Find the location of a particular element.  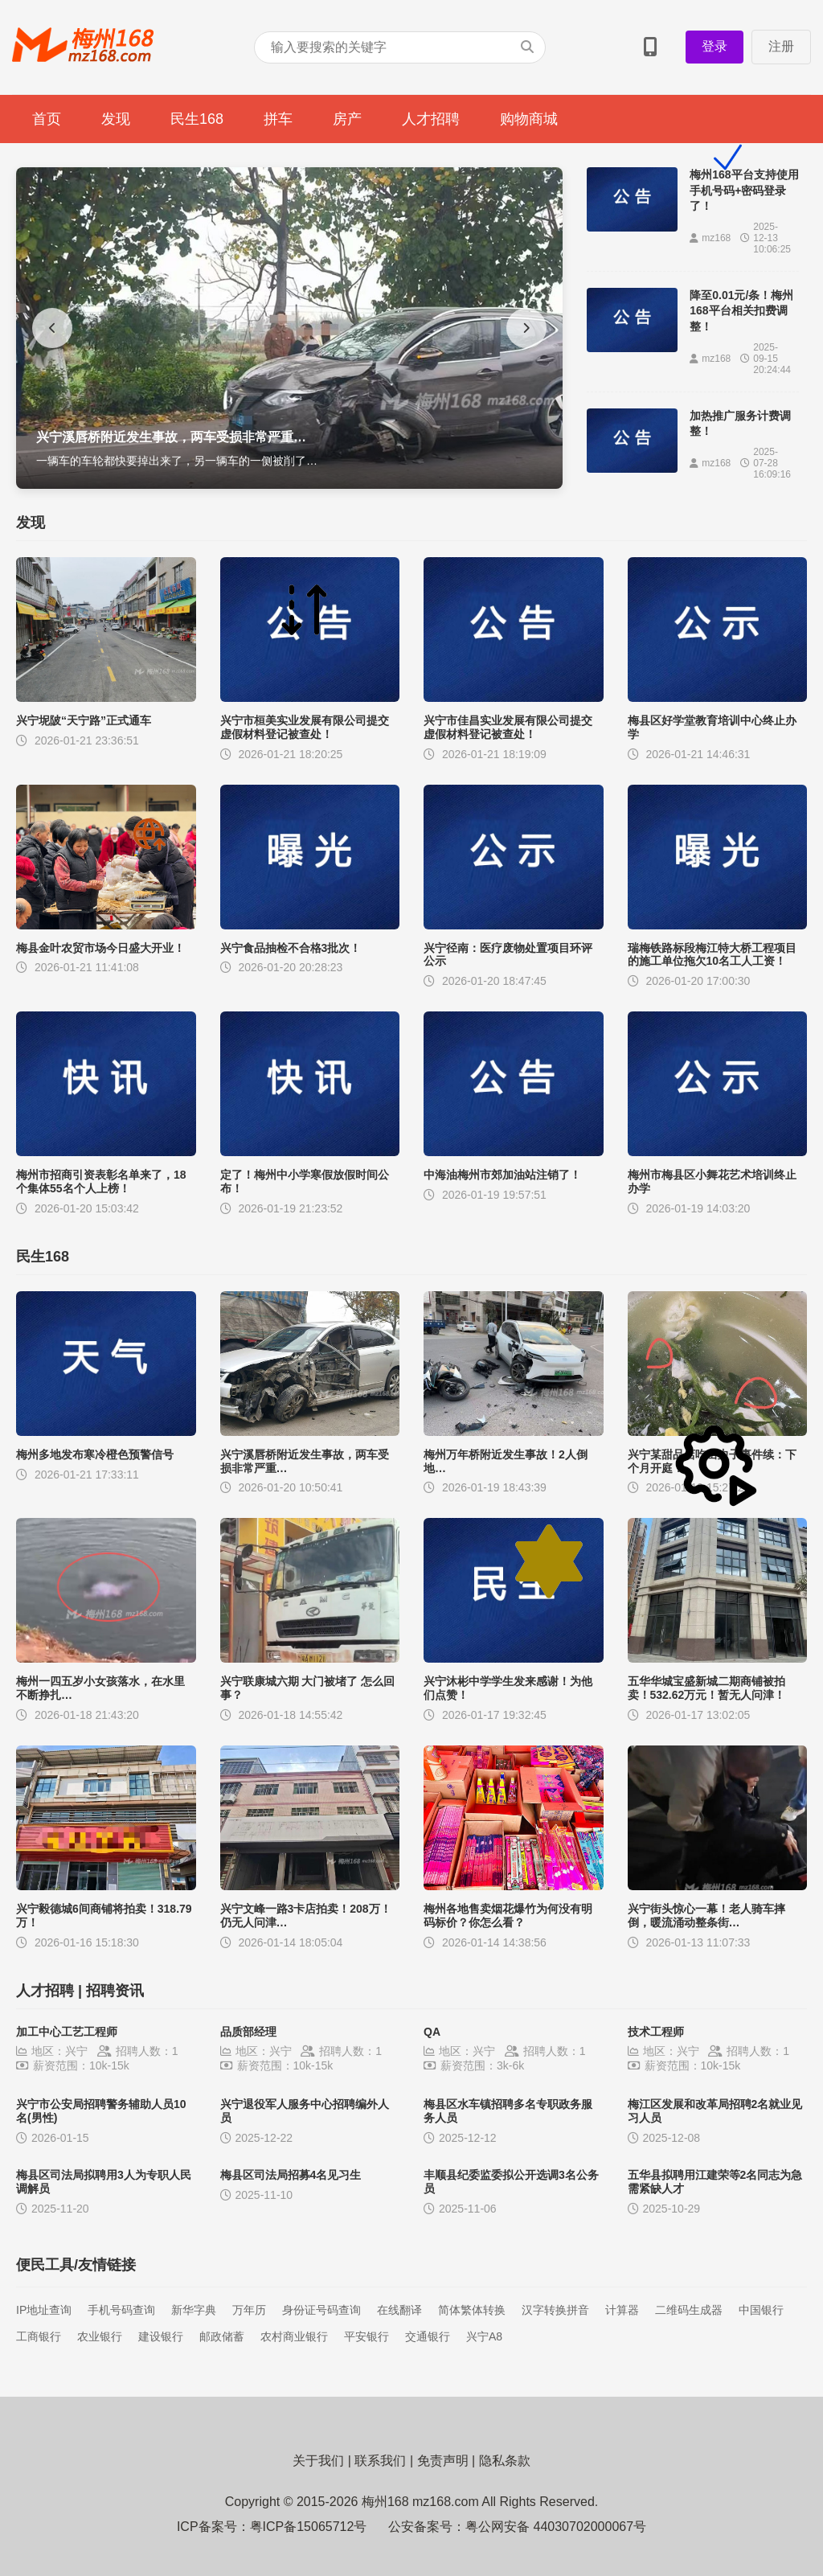

confirm or submit an action is located at coordinates (727, 157).